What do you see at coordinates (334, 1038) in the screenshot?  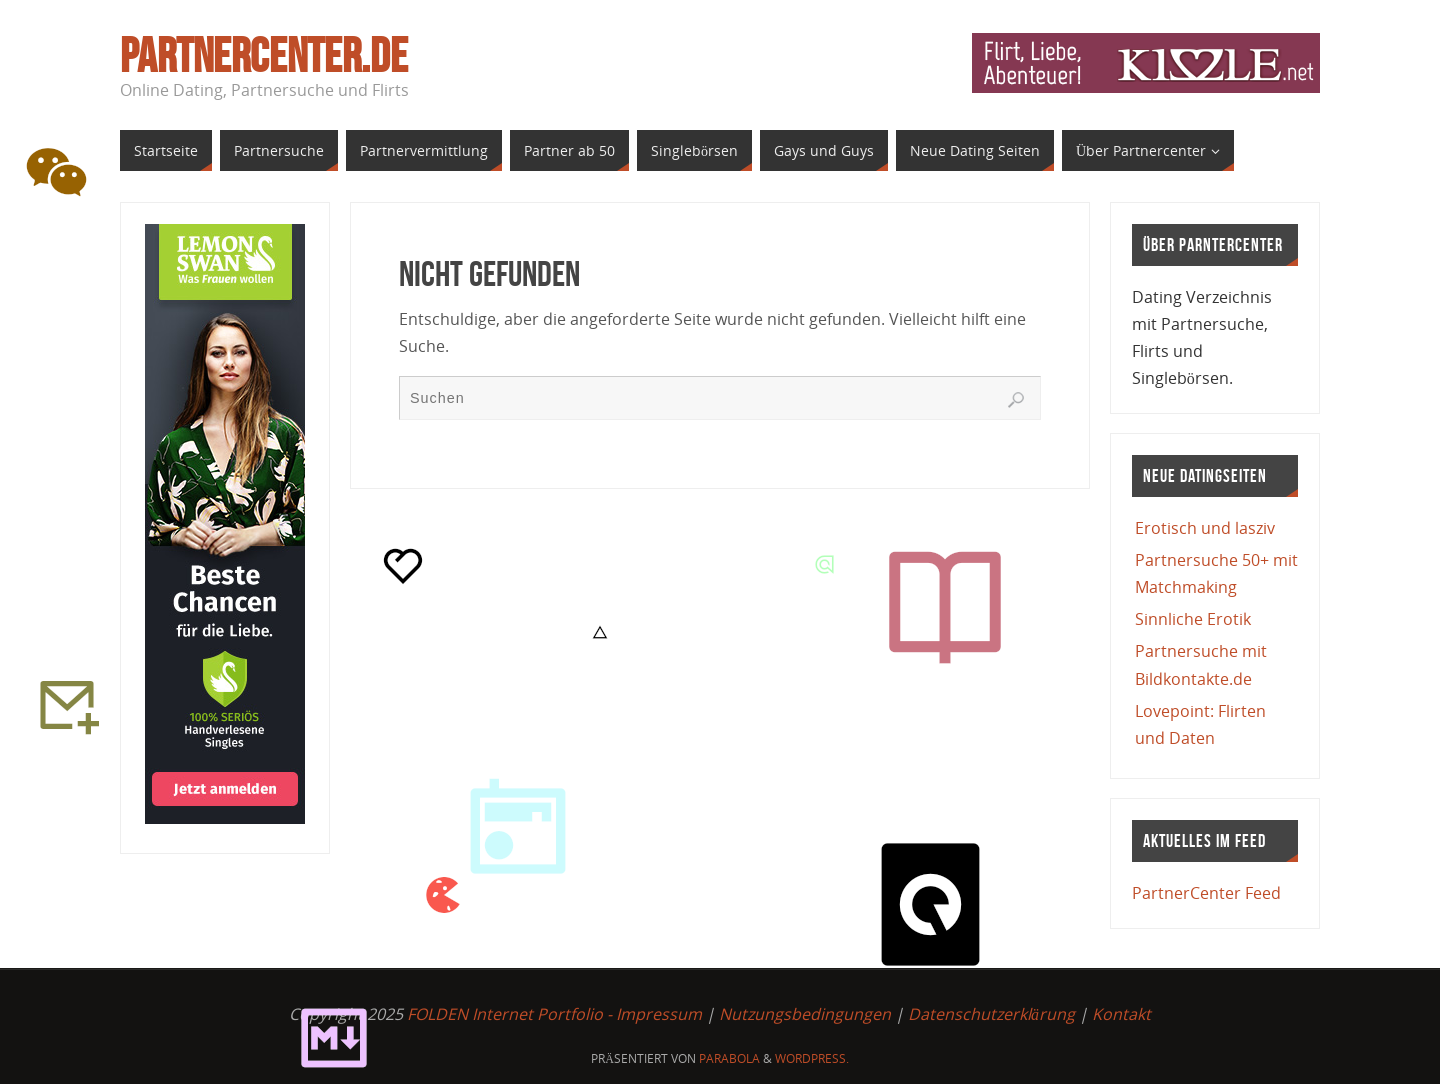 I see `indicates markdown formatting is available` at bounding box center [334, 1038].